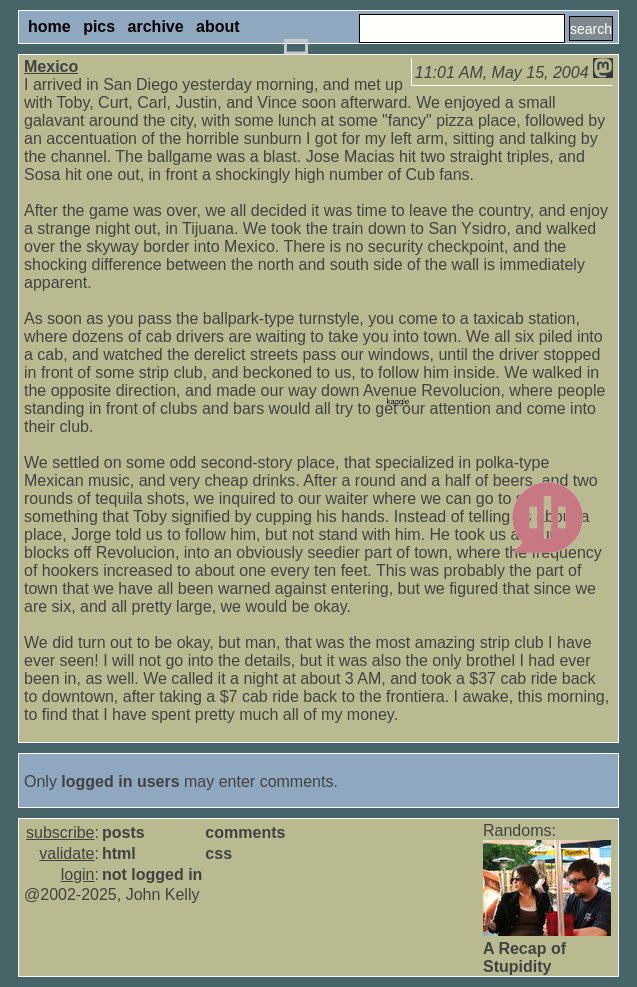  I want to click on purism brand logo, so click(296, 47).